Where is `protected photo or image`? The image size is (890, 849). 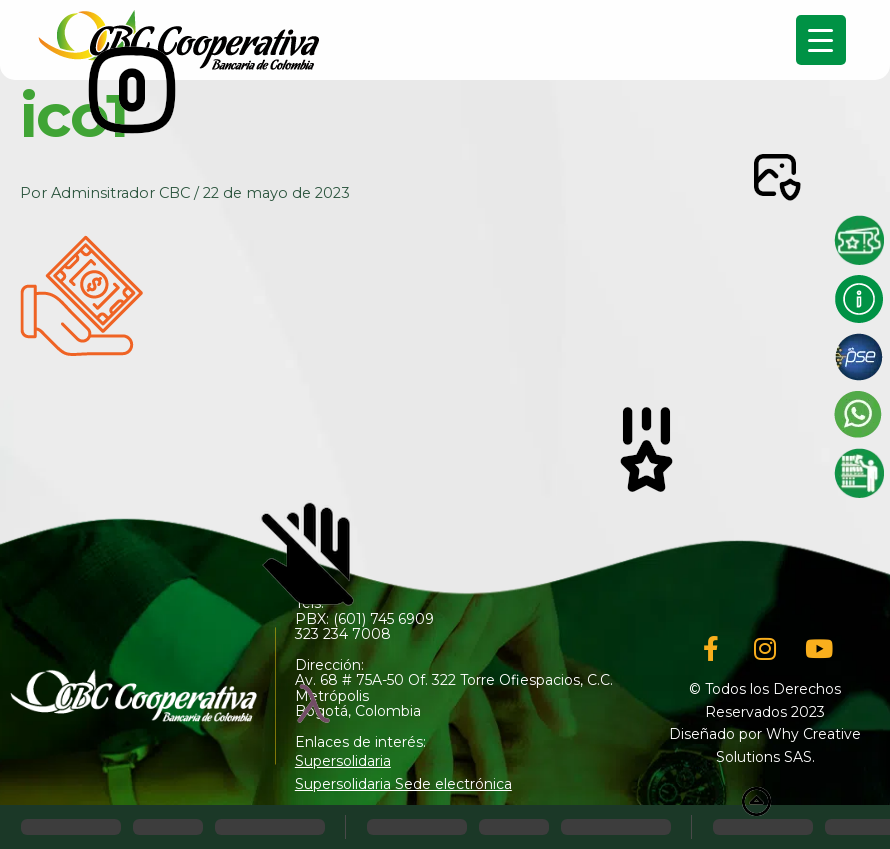 protected photo or image is located at coordinates (775, 175).